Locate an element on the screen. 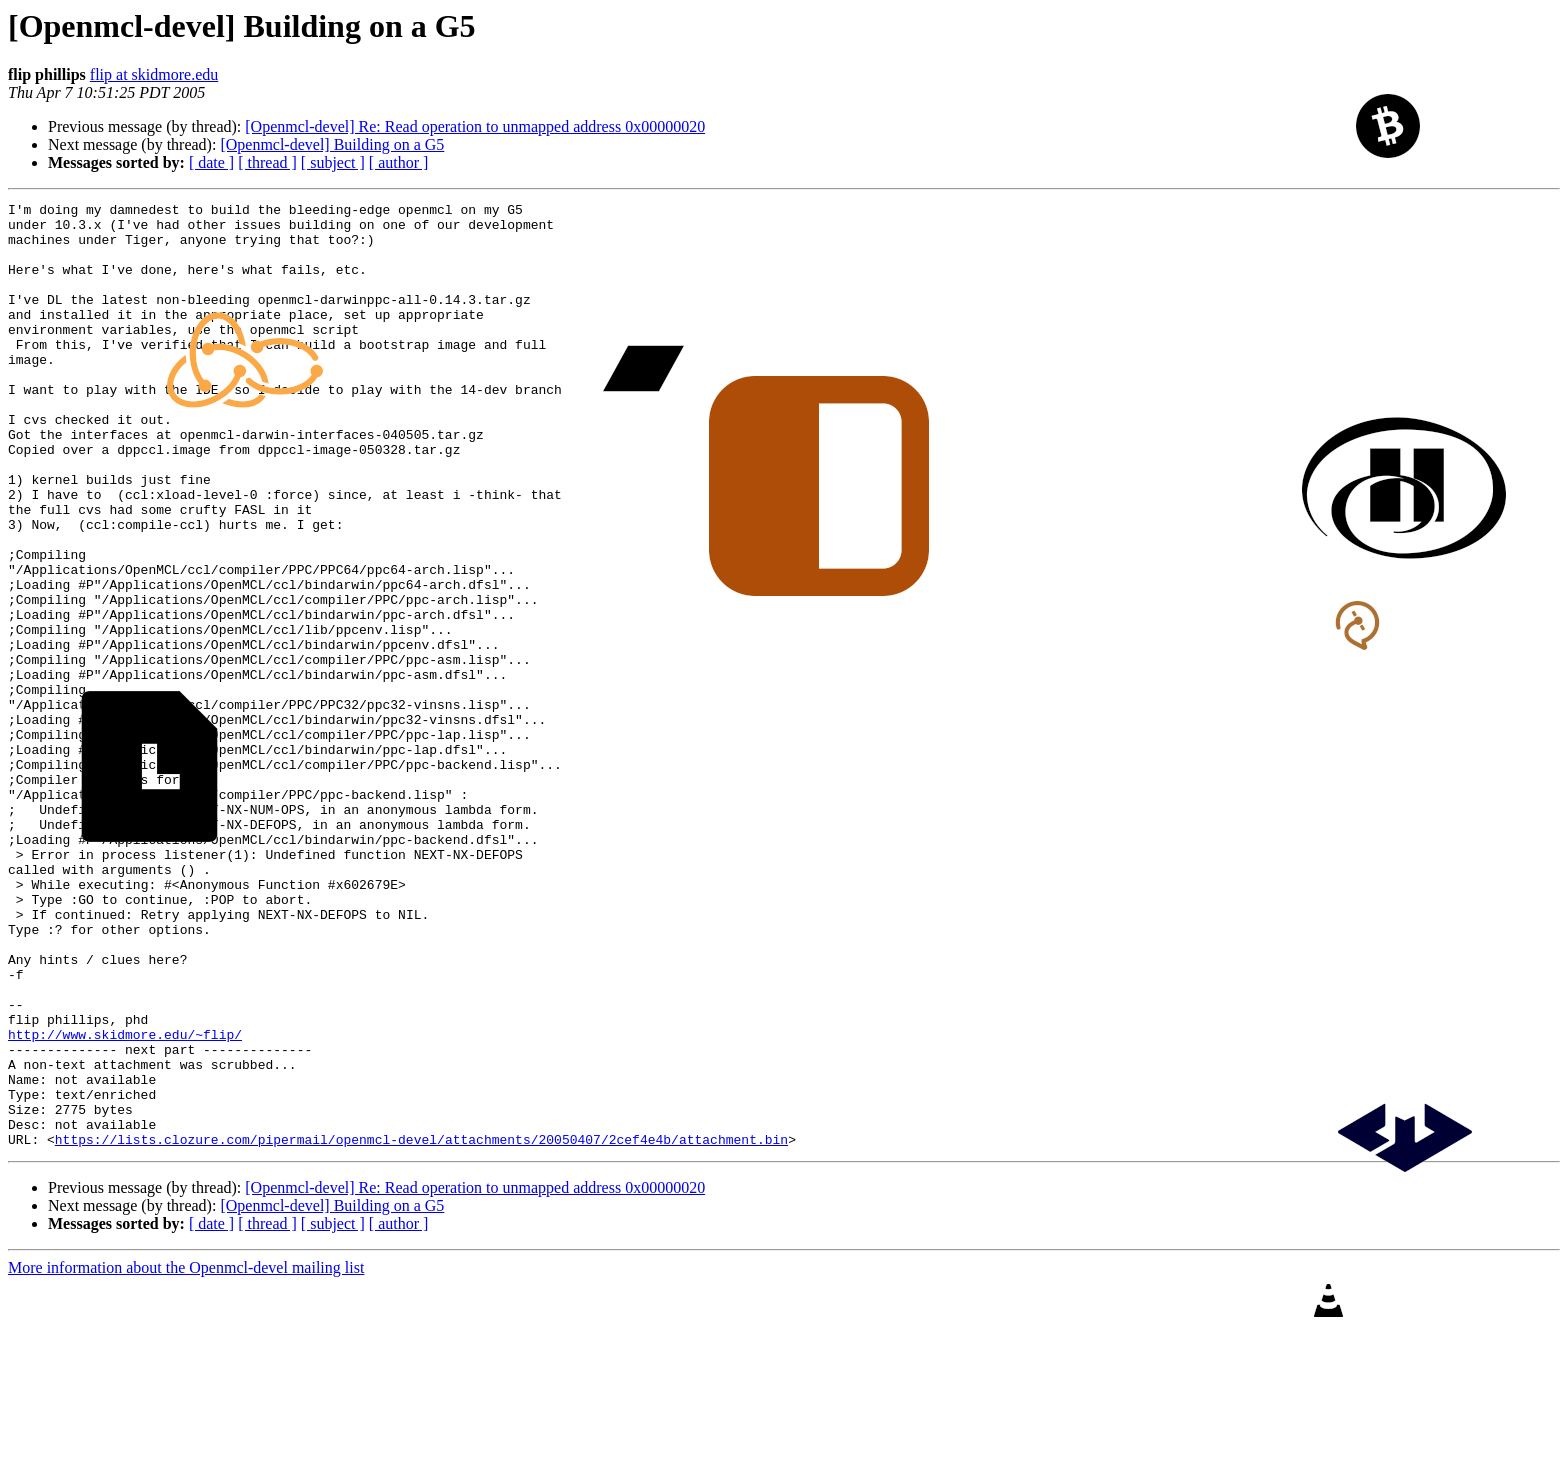 The image size is (1568, 1474). open bandcamp music platform is located at coordinates (643, 368).